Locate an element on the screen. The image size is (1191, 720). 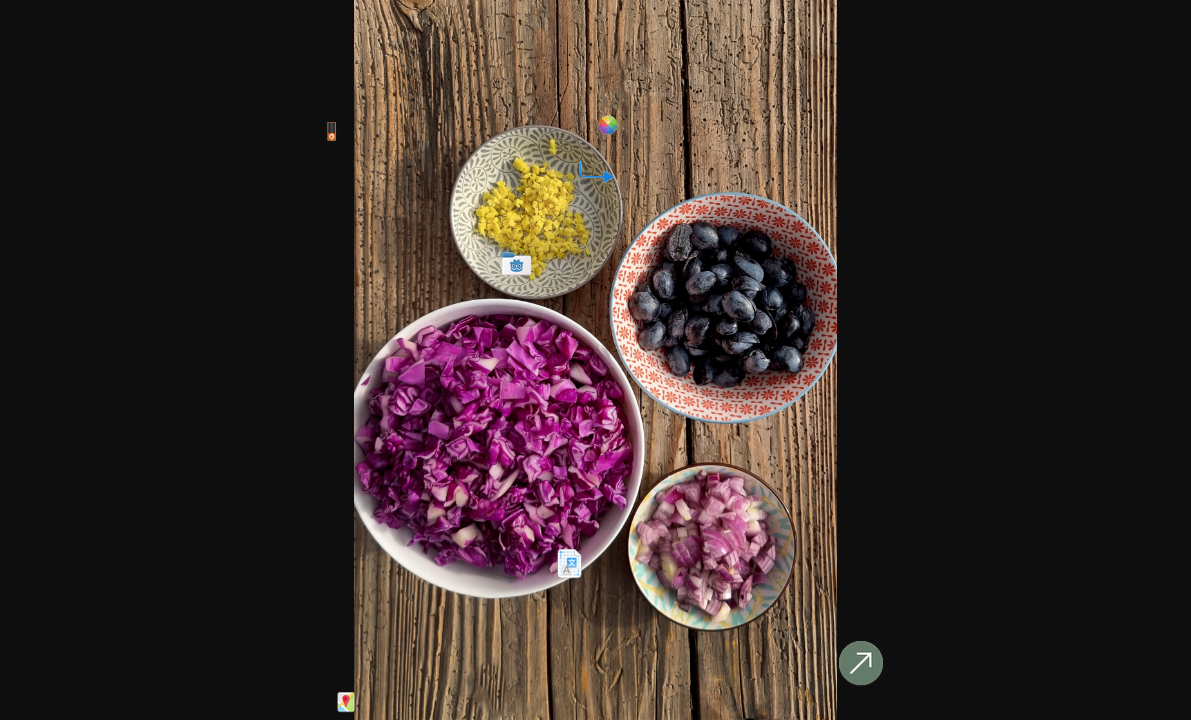
open a GPX route or waypoint file is located at coordinates (346, 702).